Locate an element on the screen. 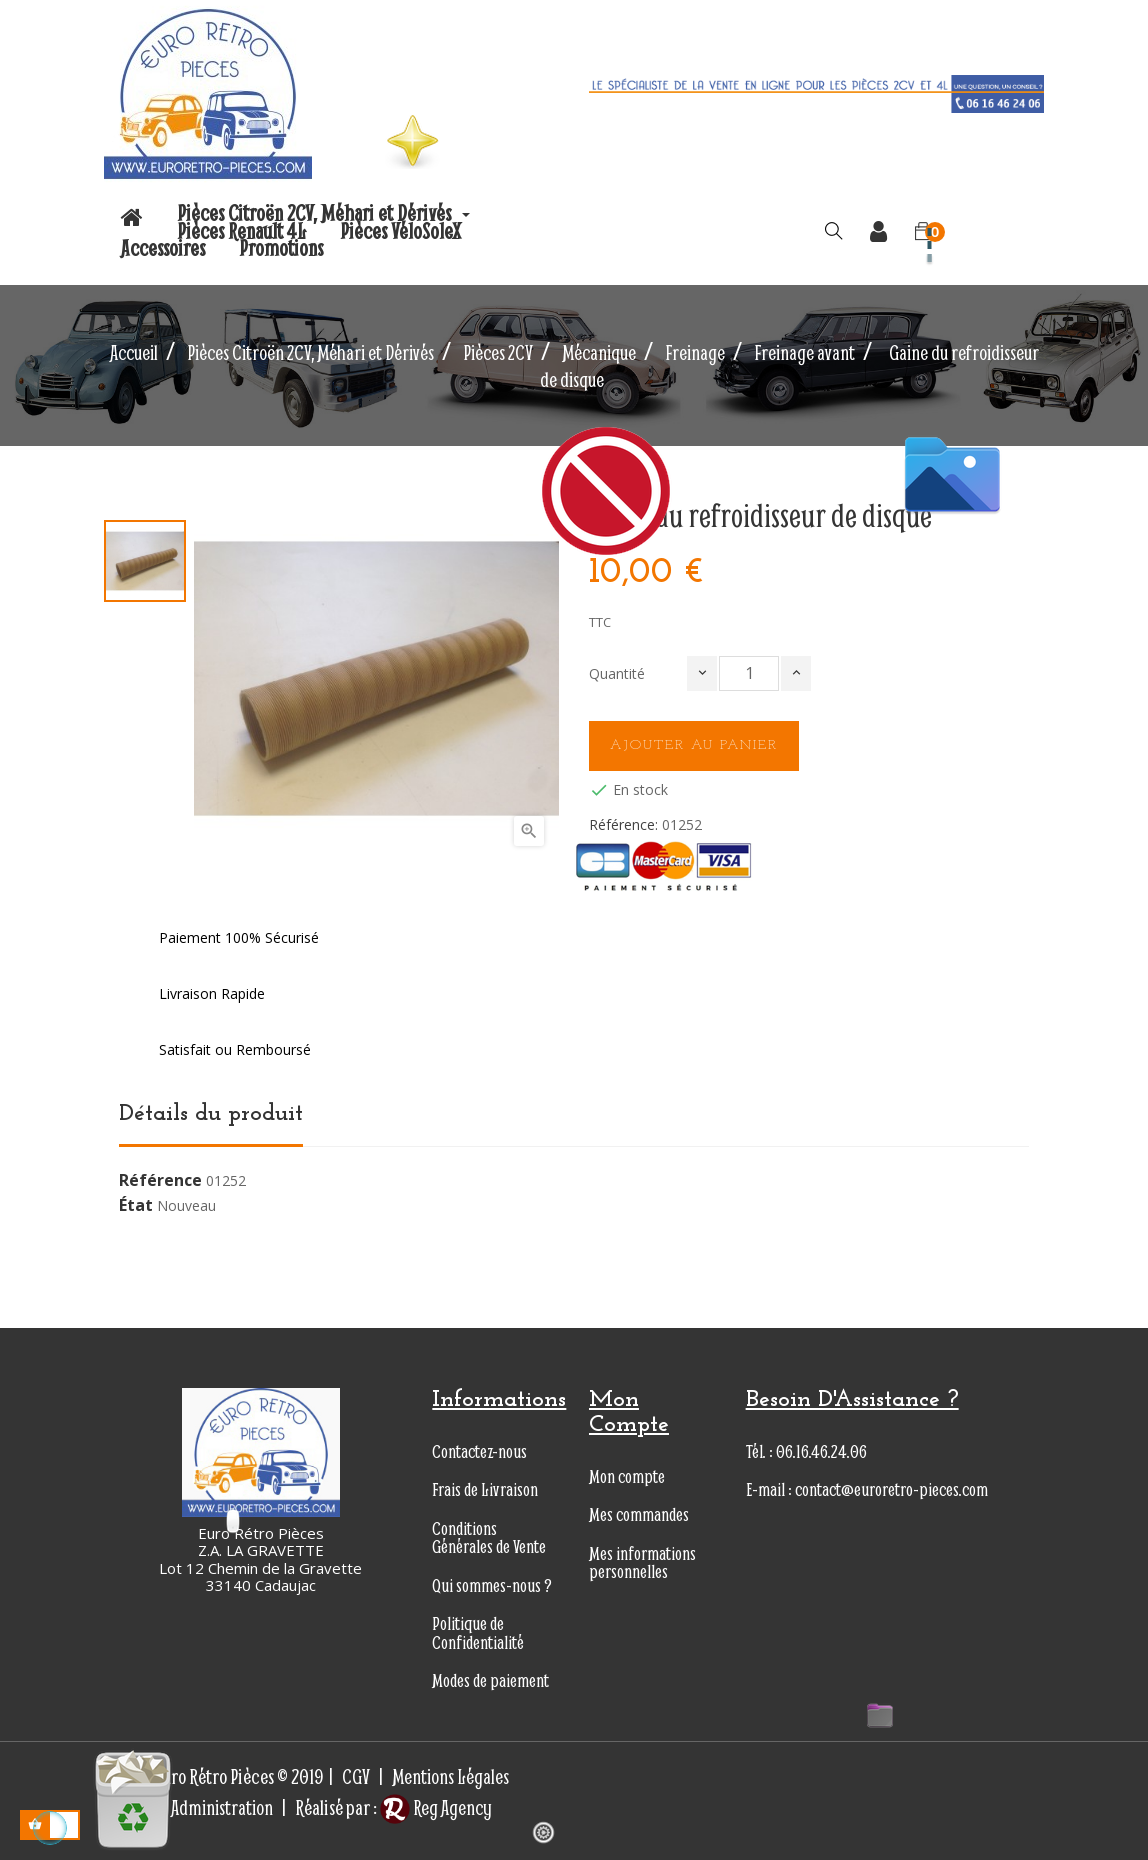  view information about this application is located at coordinates (412, 141).